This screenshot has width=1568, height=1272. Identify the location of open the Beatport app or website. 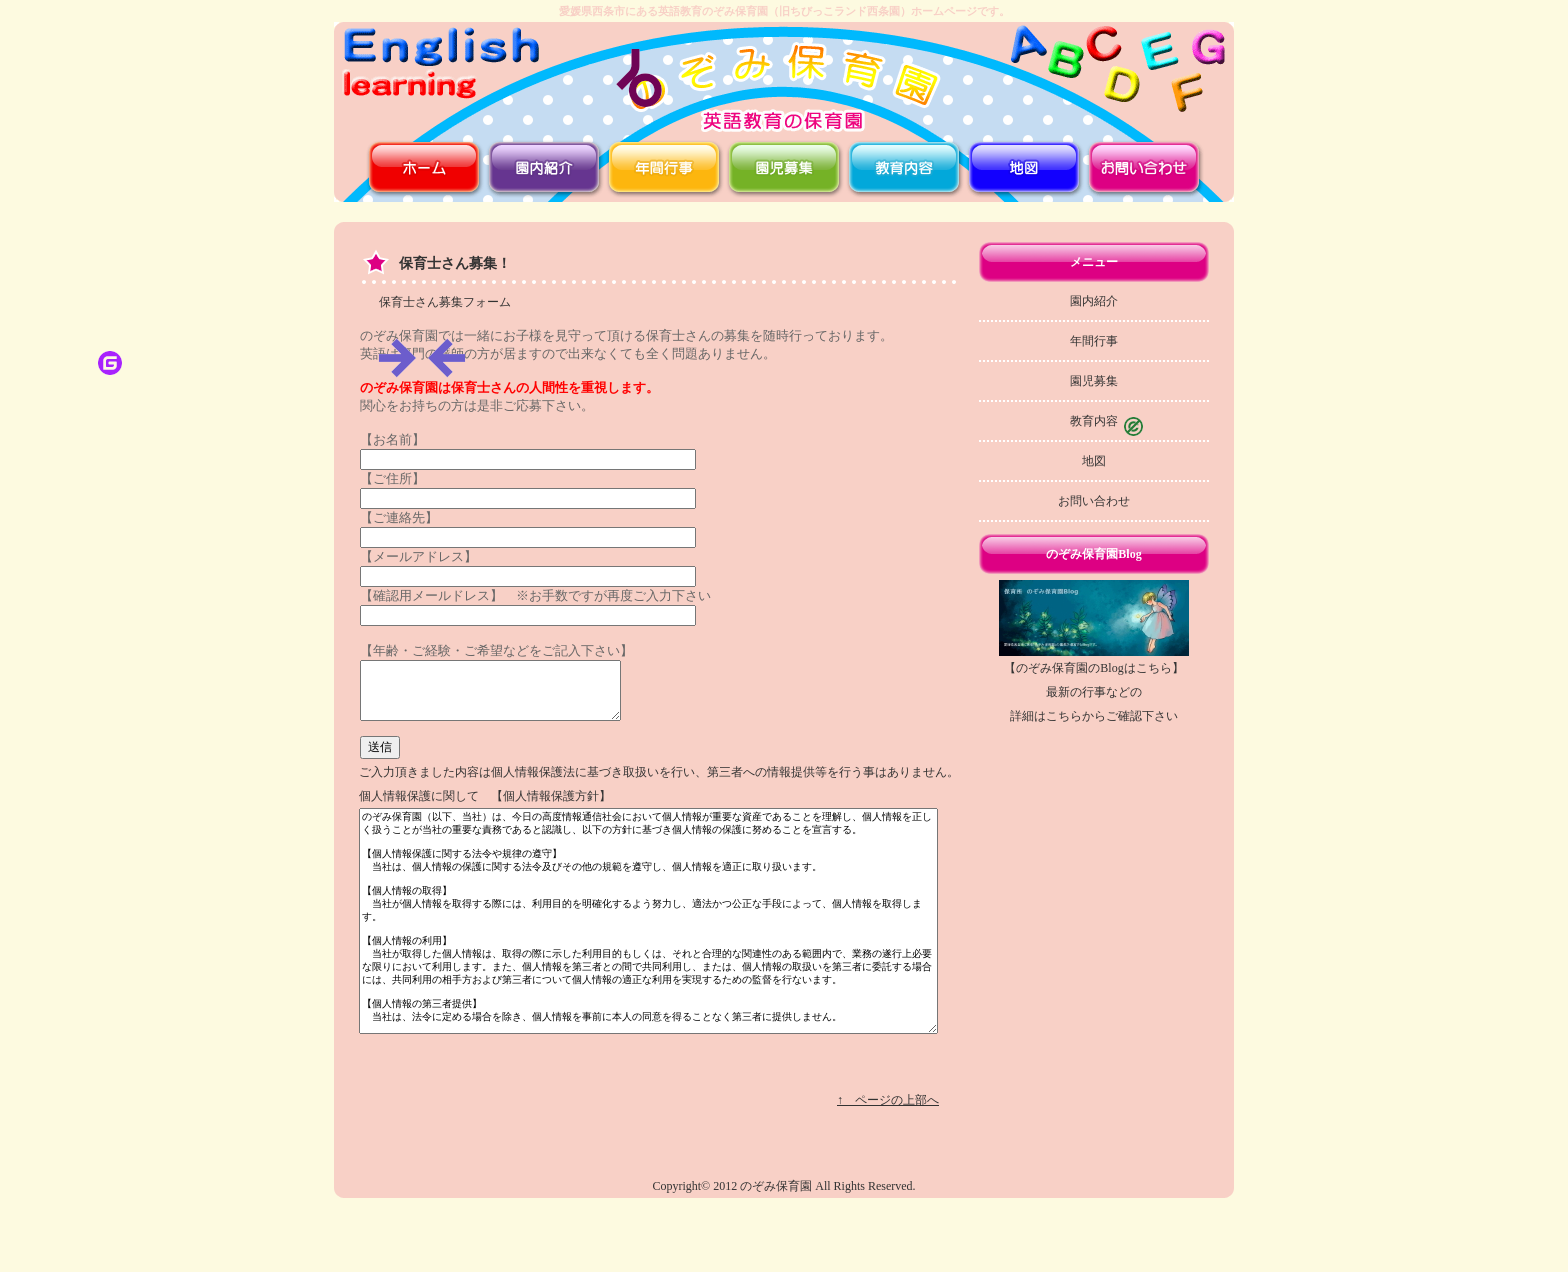
(639, 78).